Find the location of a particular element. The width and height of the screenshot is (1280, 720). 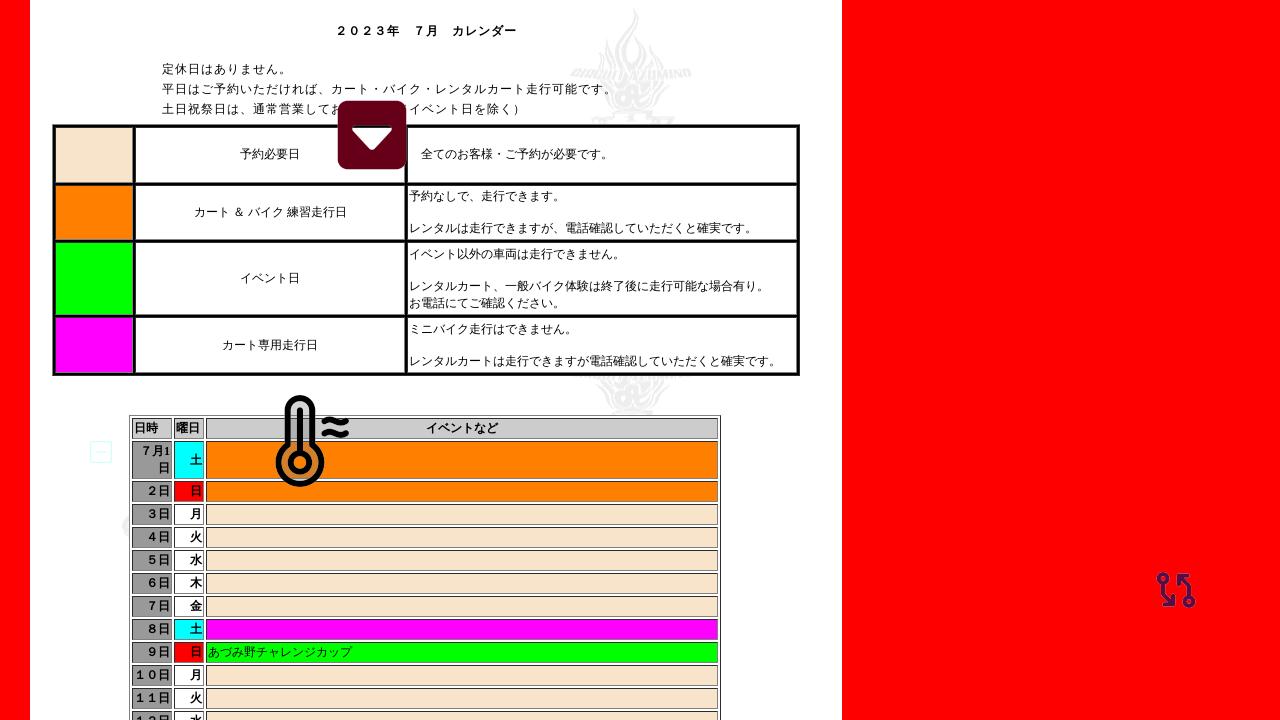

expand dropdown menu is located at coordinates (372, 135).